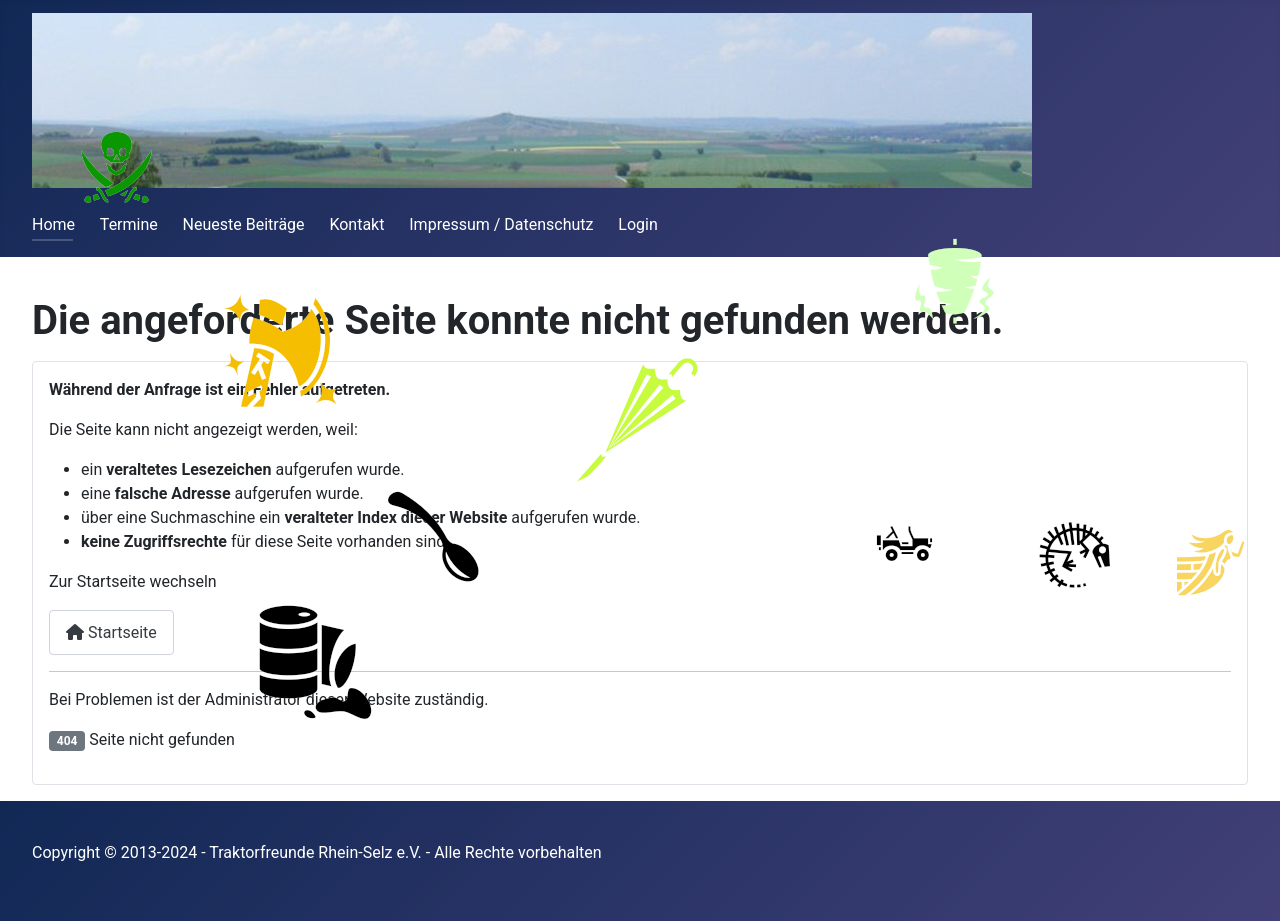 The height and width of the screenshot is (921, 1280). I want to click on access food or restaurant options in a game, so click(955, 281).